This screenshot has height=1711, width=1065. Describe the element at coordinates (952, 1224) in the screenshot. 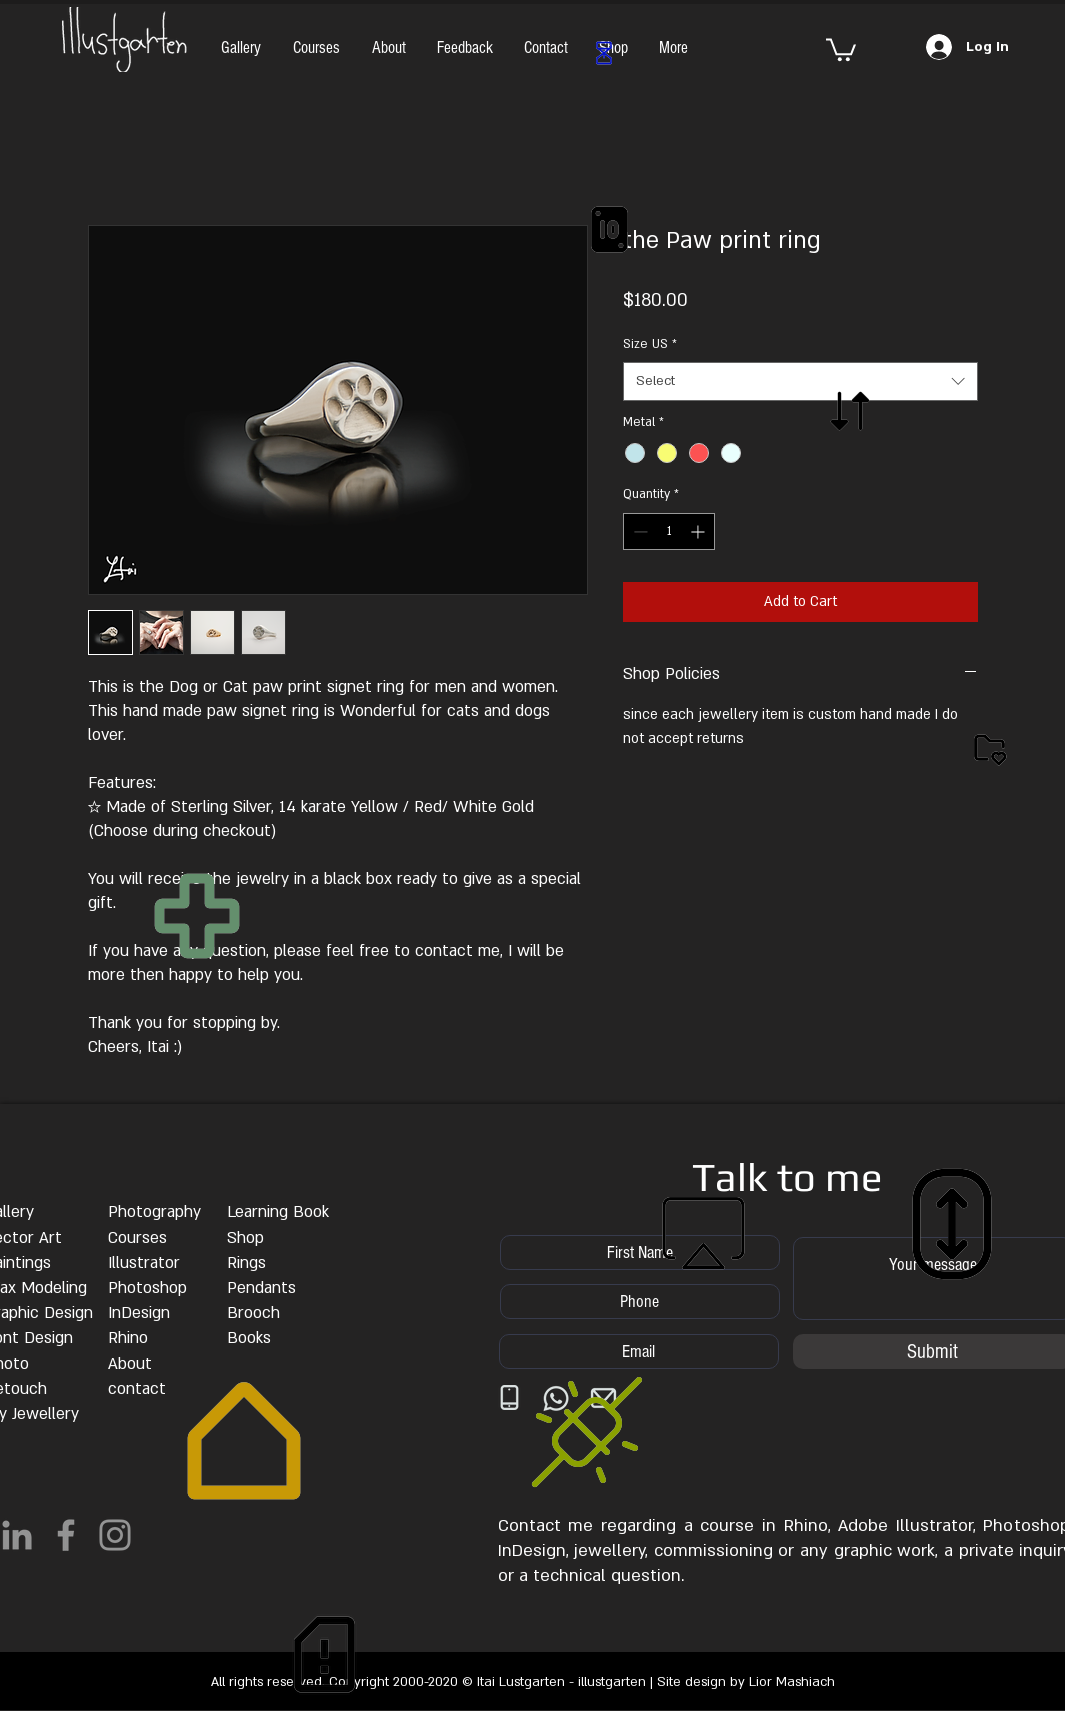

I see `scroll up and down on the page` at that location.